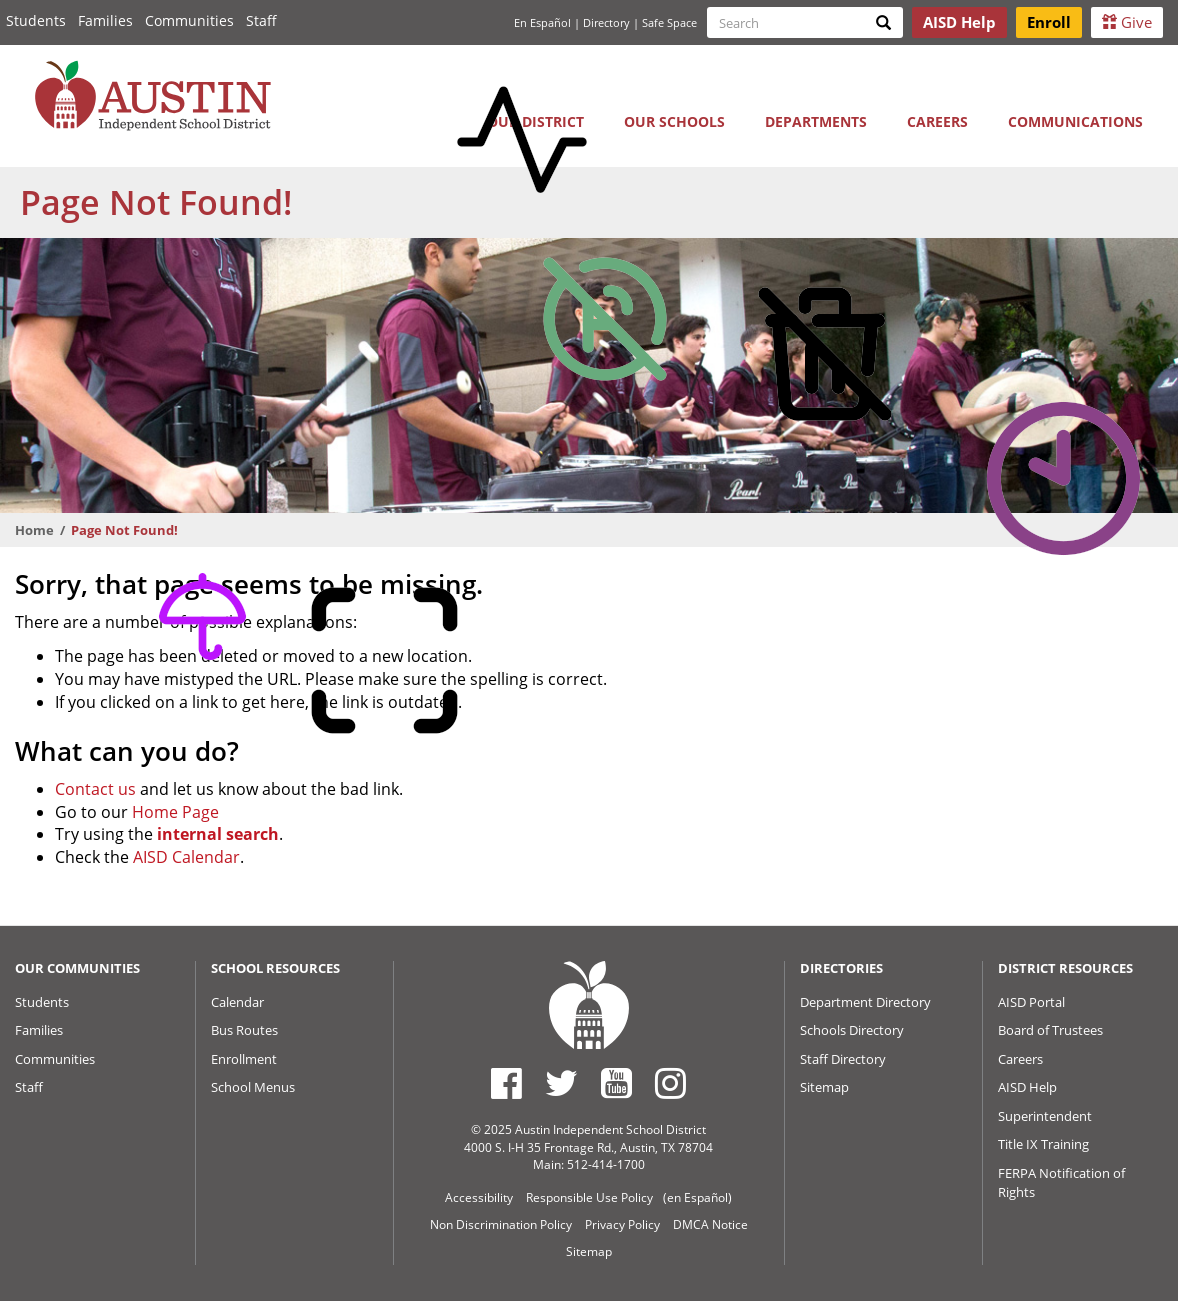  I want to click on indicates the current time is 10 o'clock, so click(1063, 478).